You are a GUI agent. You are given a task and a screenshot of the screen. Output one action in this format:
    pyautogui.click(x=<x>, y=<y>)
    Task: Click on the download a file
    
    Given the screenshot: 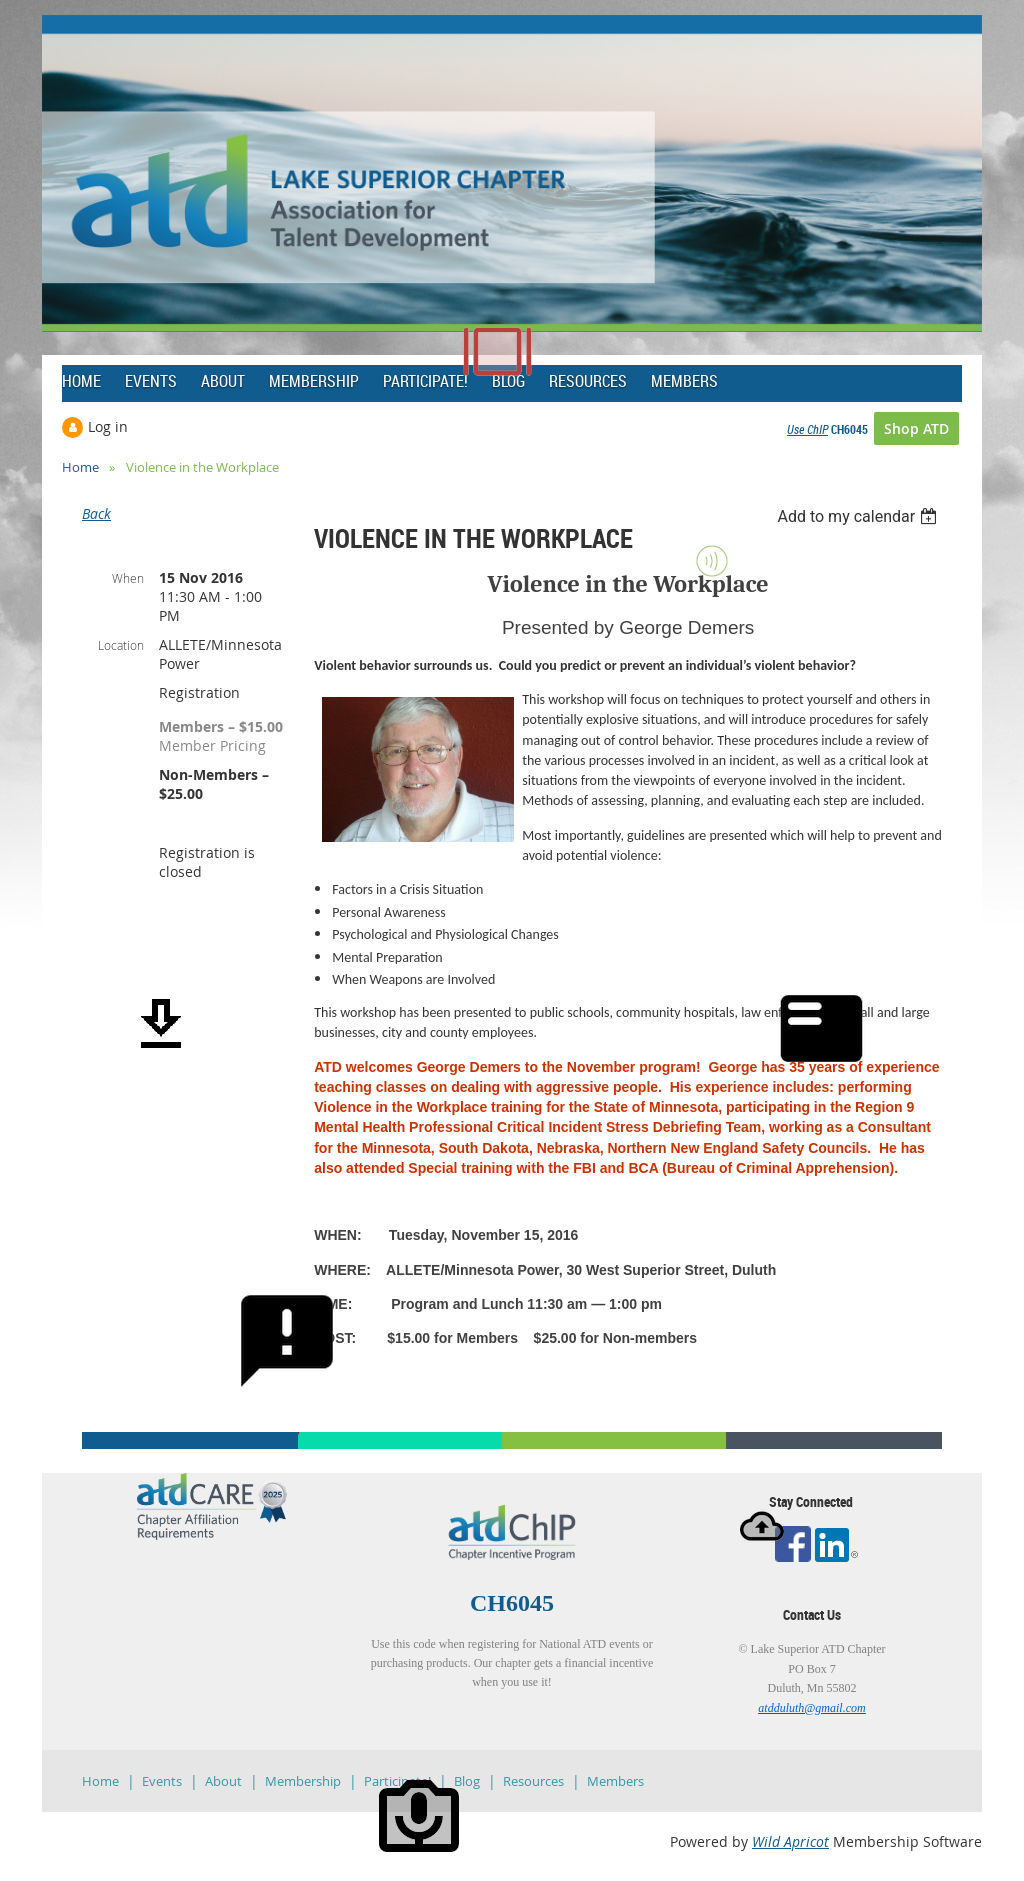 What is the action you would take?
    pyautogui.click(x=161, y=1025)
    